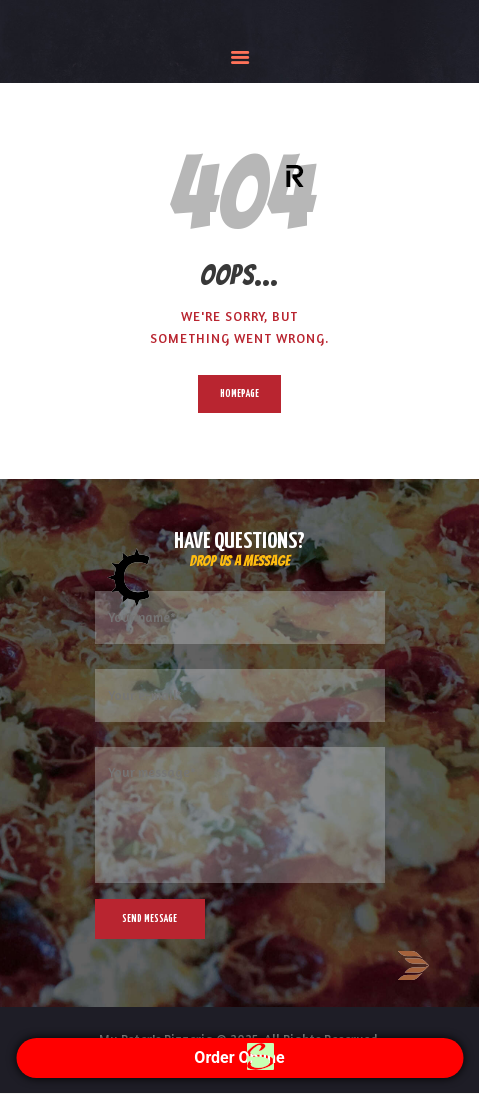 The width and height of the screenshot is (479, 1094). I want to click on visit The Spriters Resource website, so click(260, 1056).